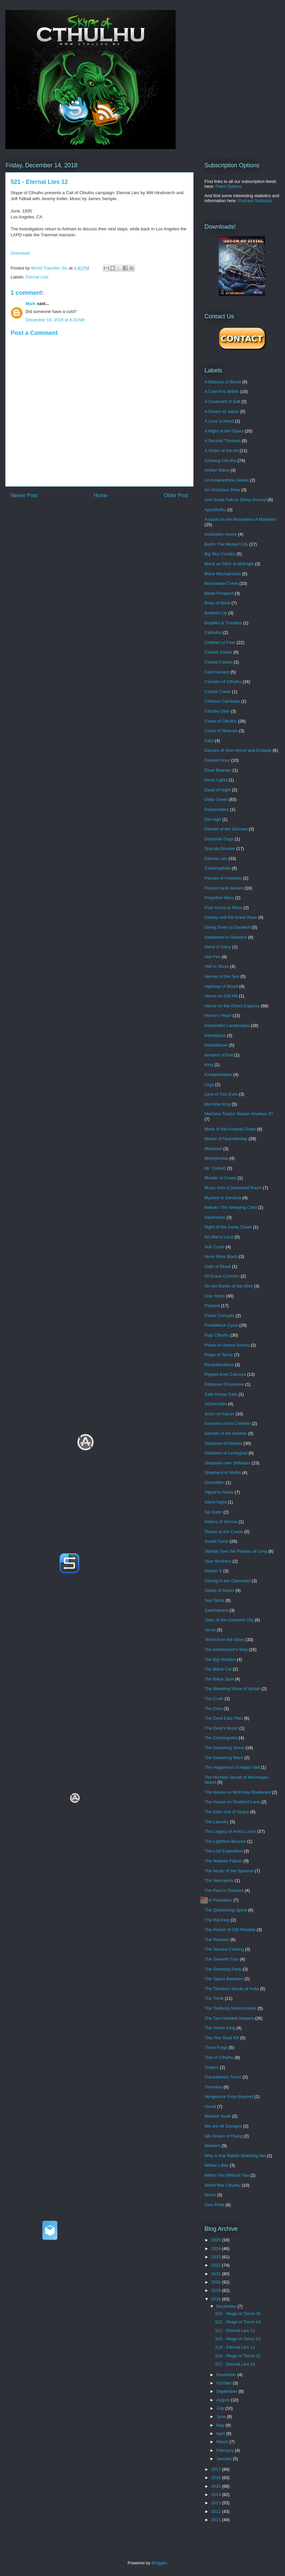  What do you see at coordinates (86, 1442) in the screenshot?
I see `open the software update manager` at bounding box center [86, 1442].